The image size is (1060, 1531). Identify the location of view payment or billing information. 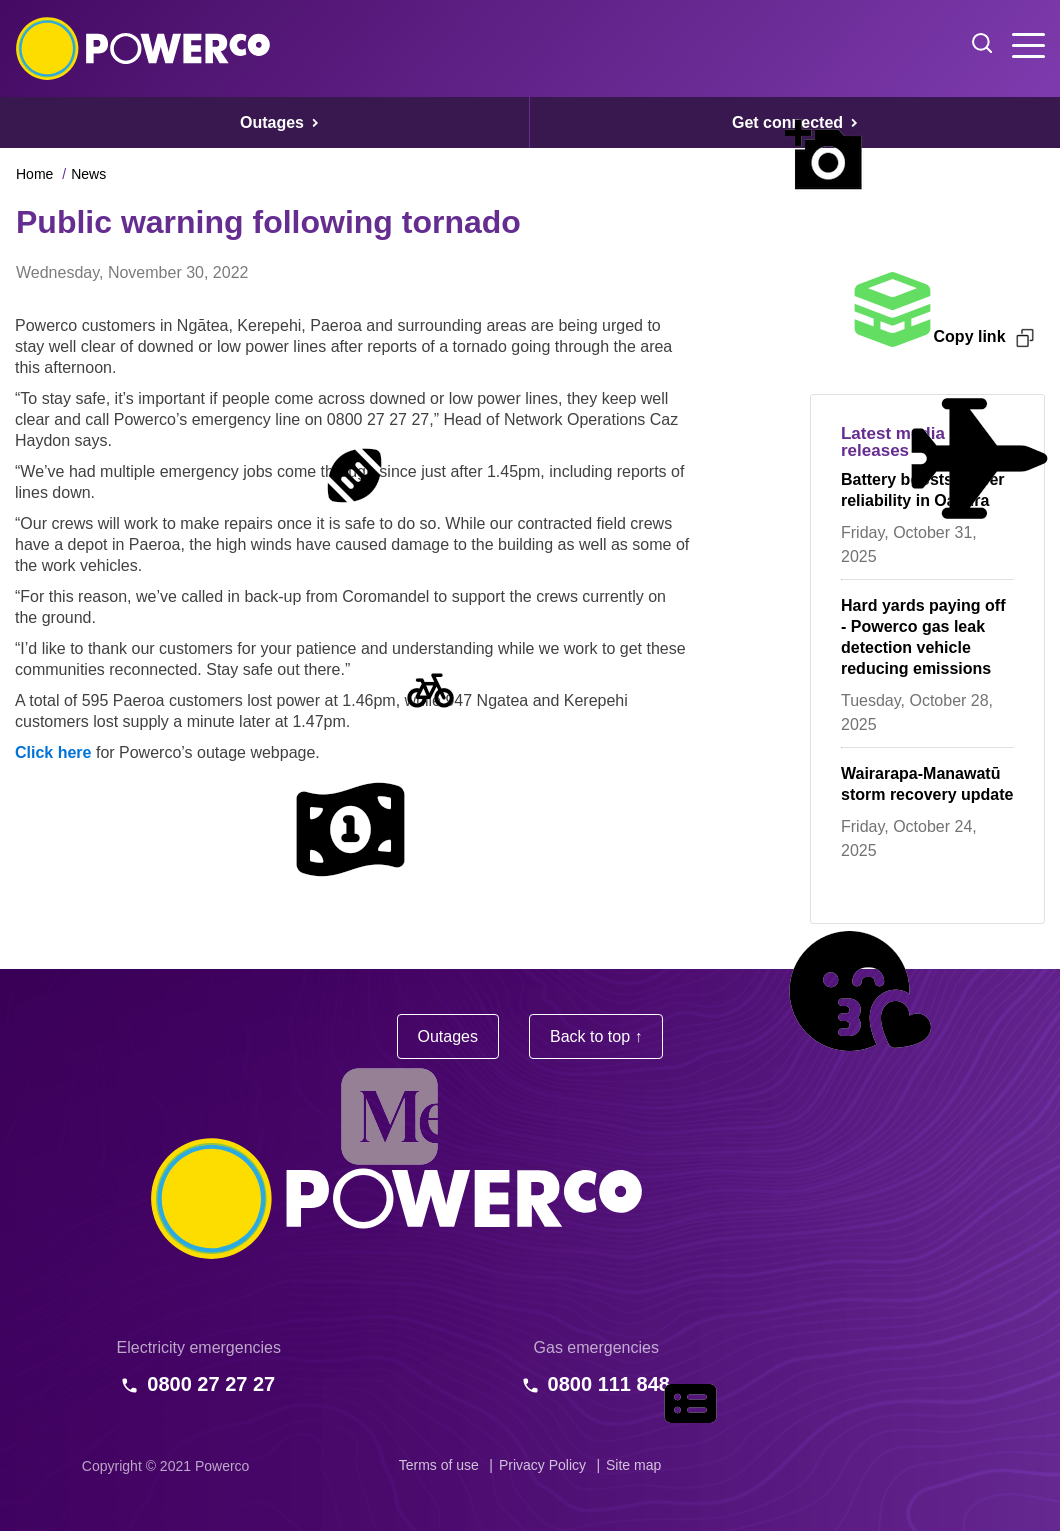
(350, 829).